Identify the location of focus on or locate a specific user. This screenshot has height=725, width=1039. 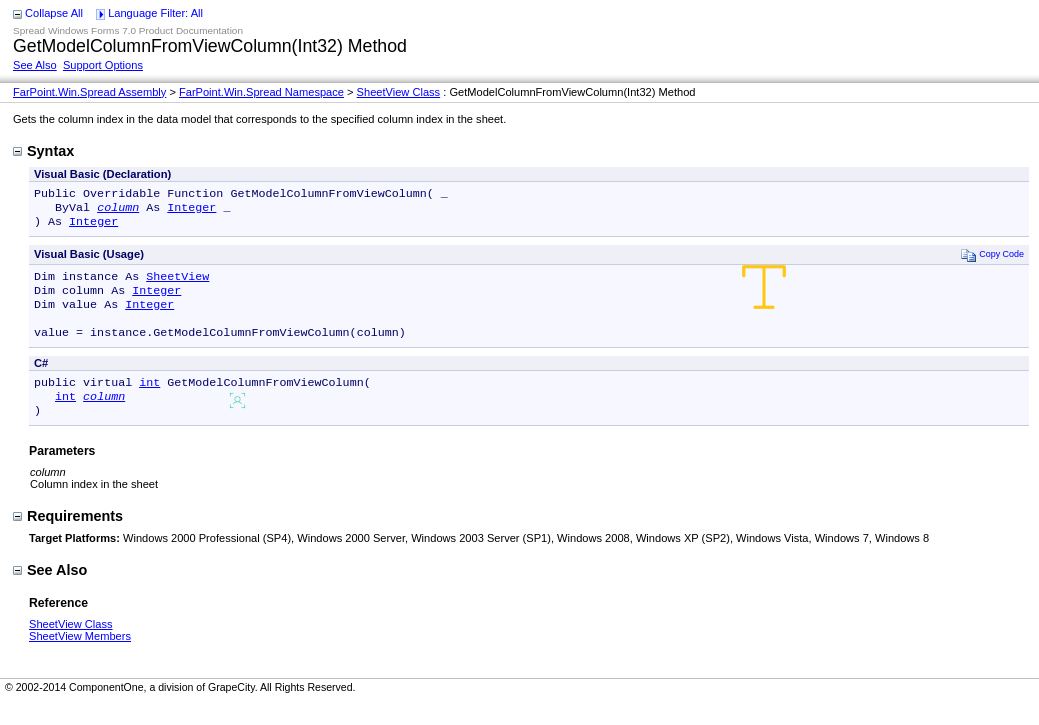
(237, 400).